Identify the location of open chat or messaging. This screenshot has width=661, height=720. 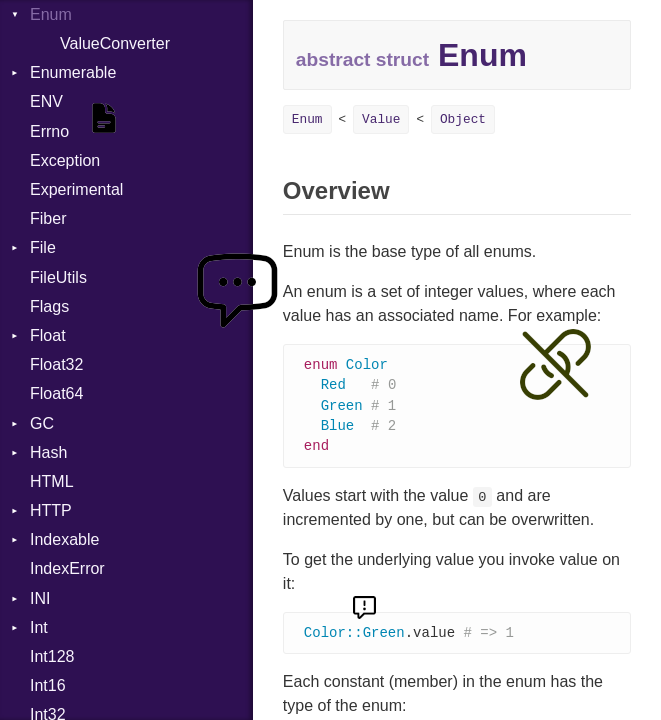
(237, 290).